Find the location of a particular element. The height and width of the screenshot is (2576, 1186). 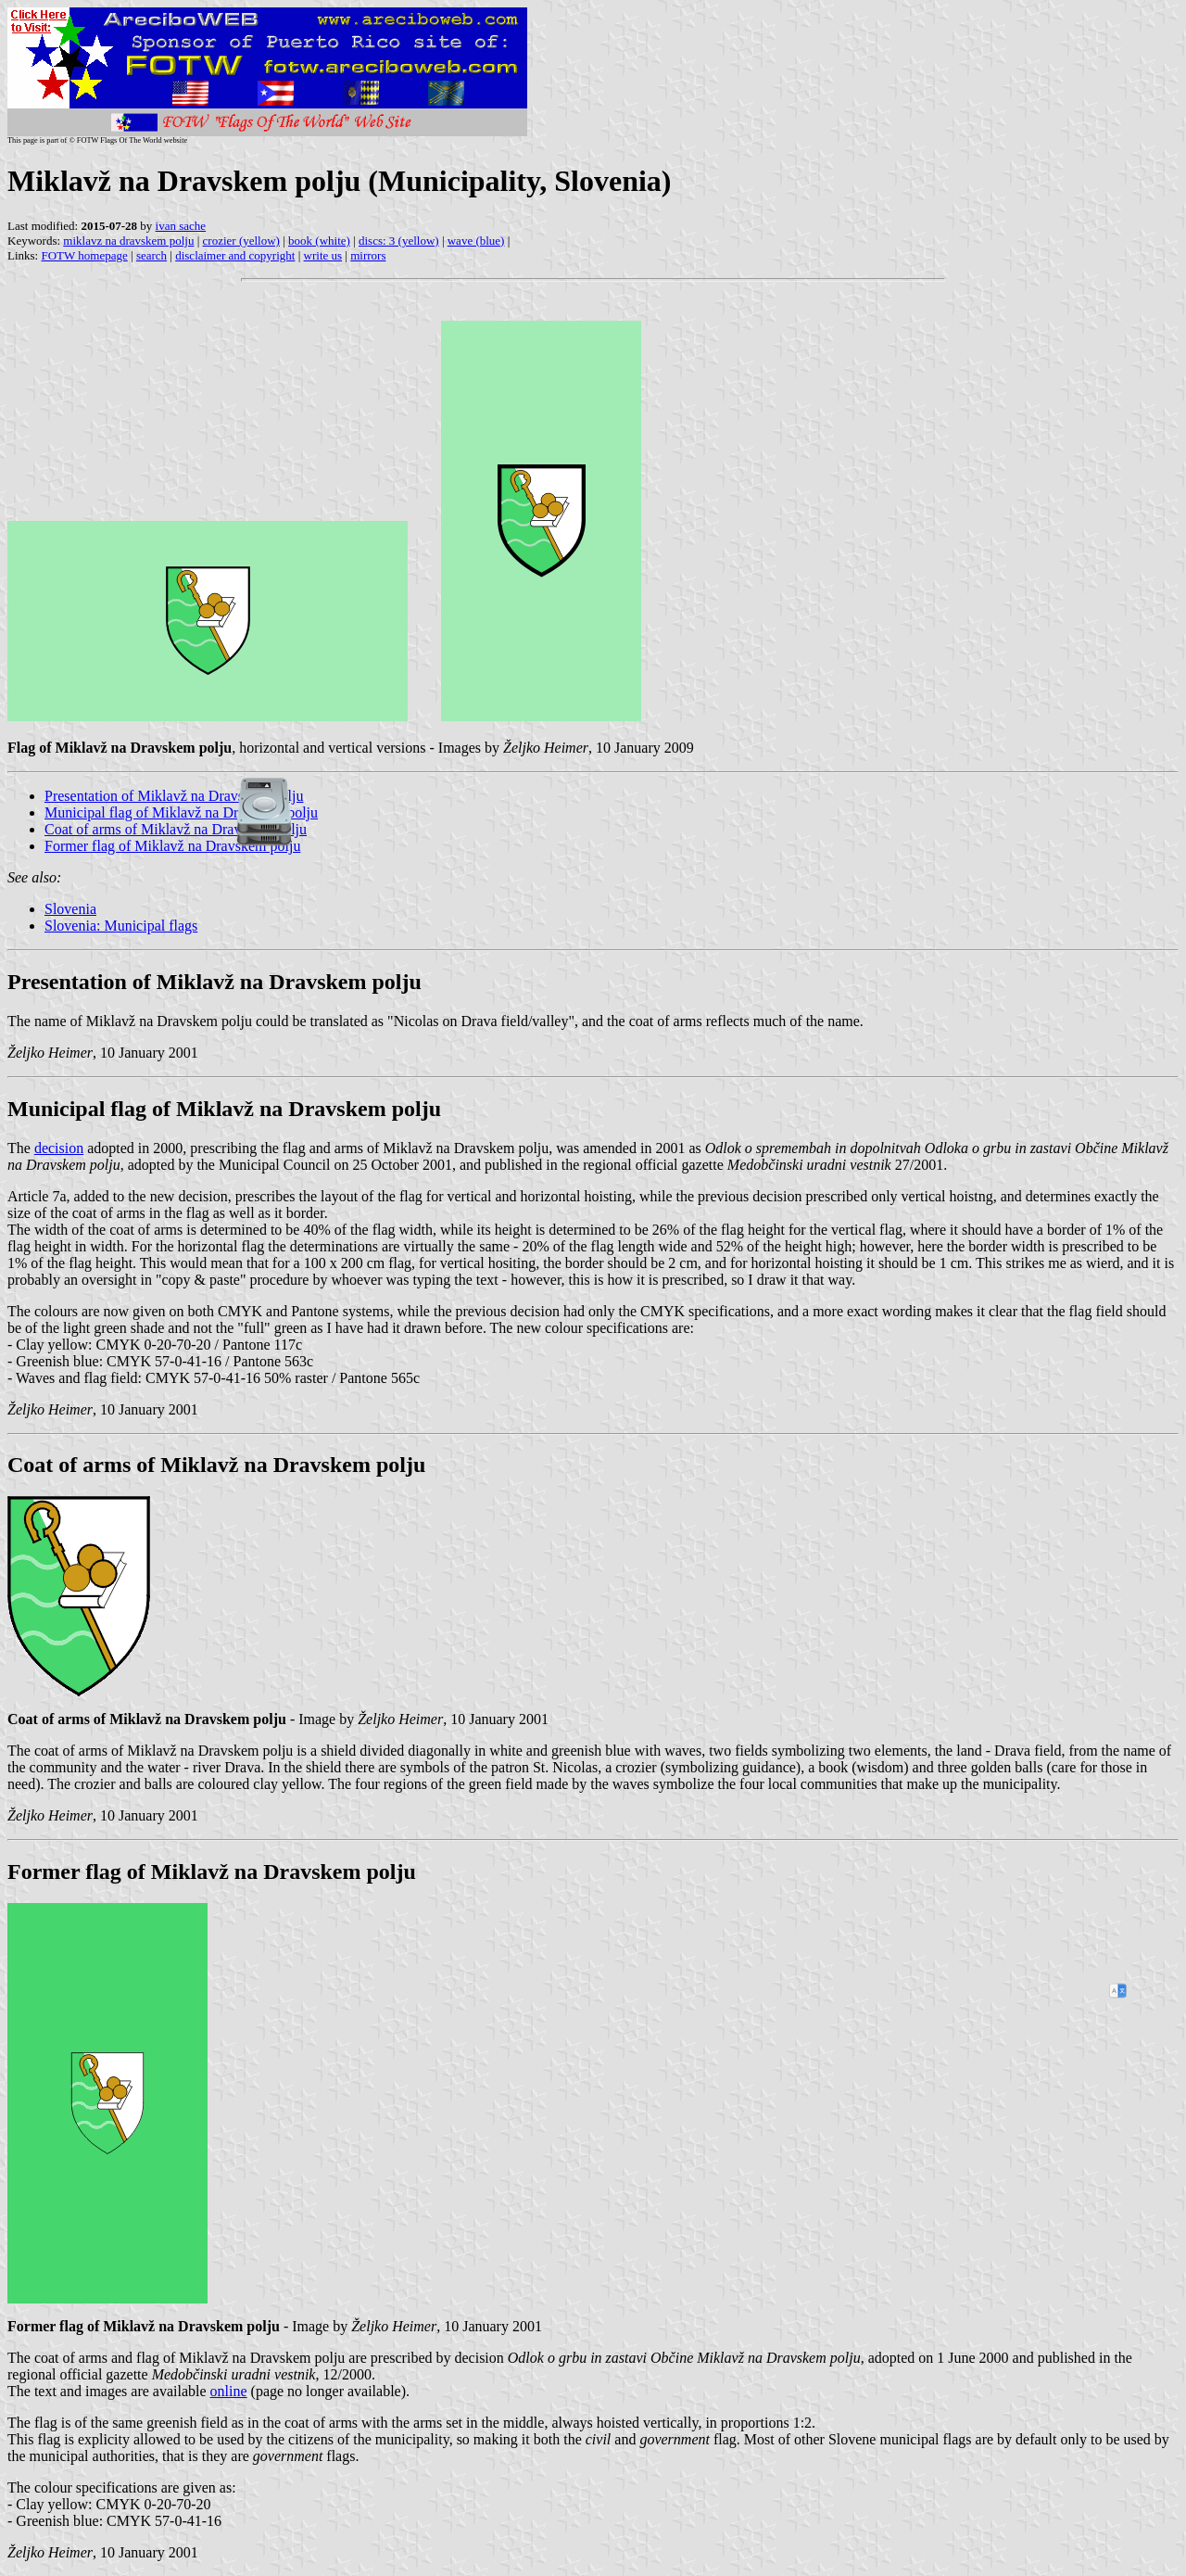

access multiple connected storage drives is located at coordinates (264, 812).